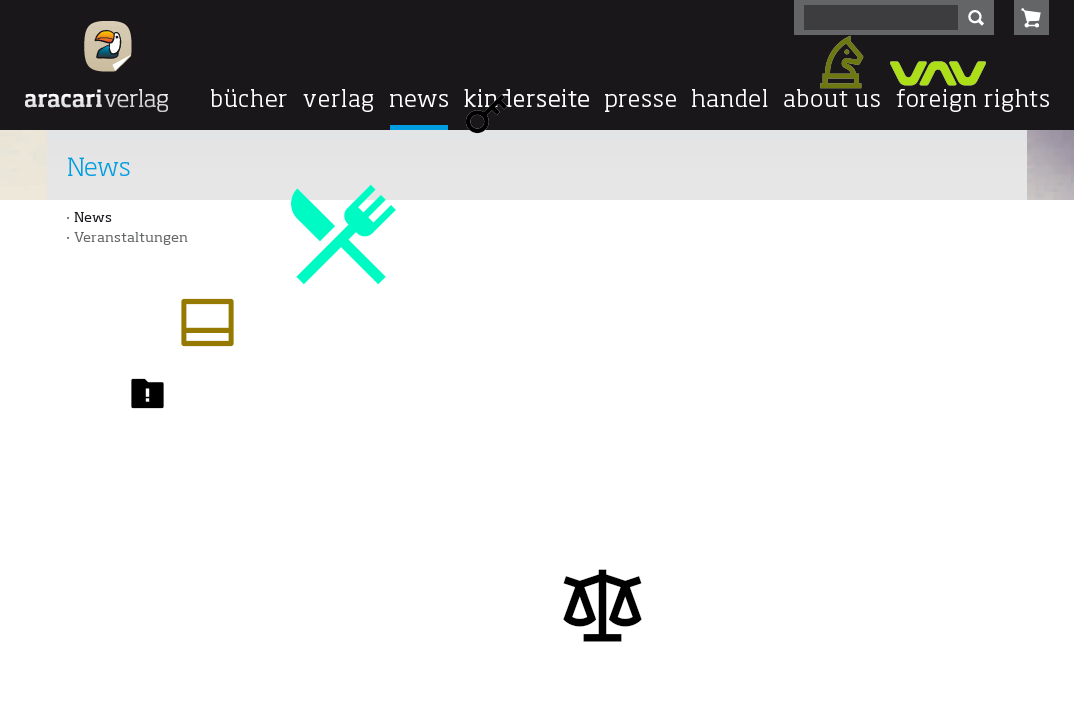 The width and height of the screenshot is (1074, 720). Describe the element at coordinates (207, 322) in the screenshot. I see `switch to bottom panel layout` at that location.